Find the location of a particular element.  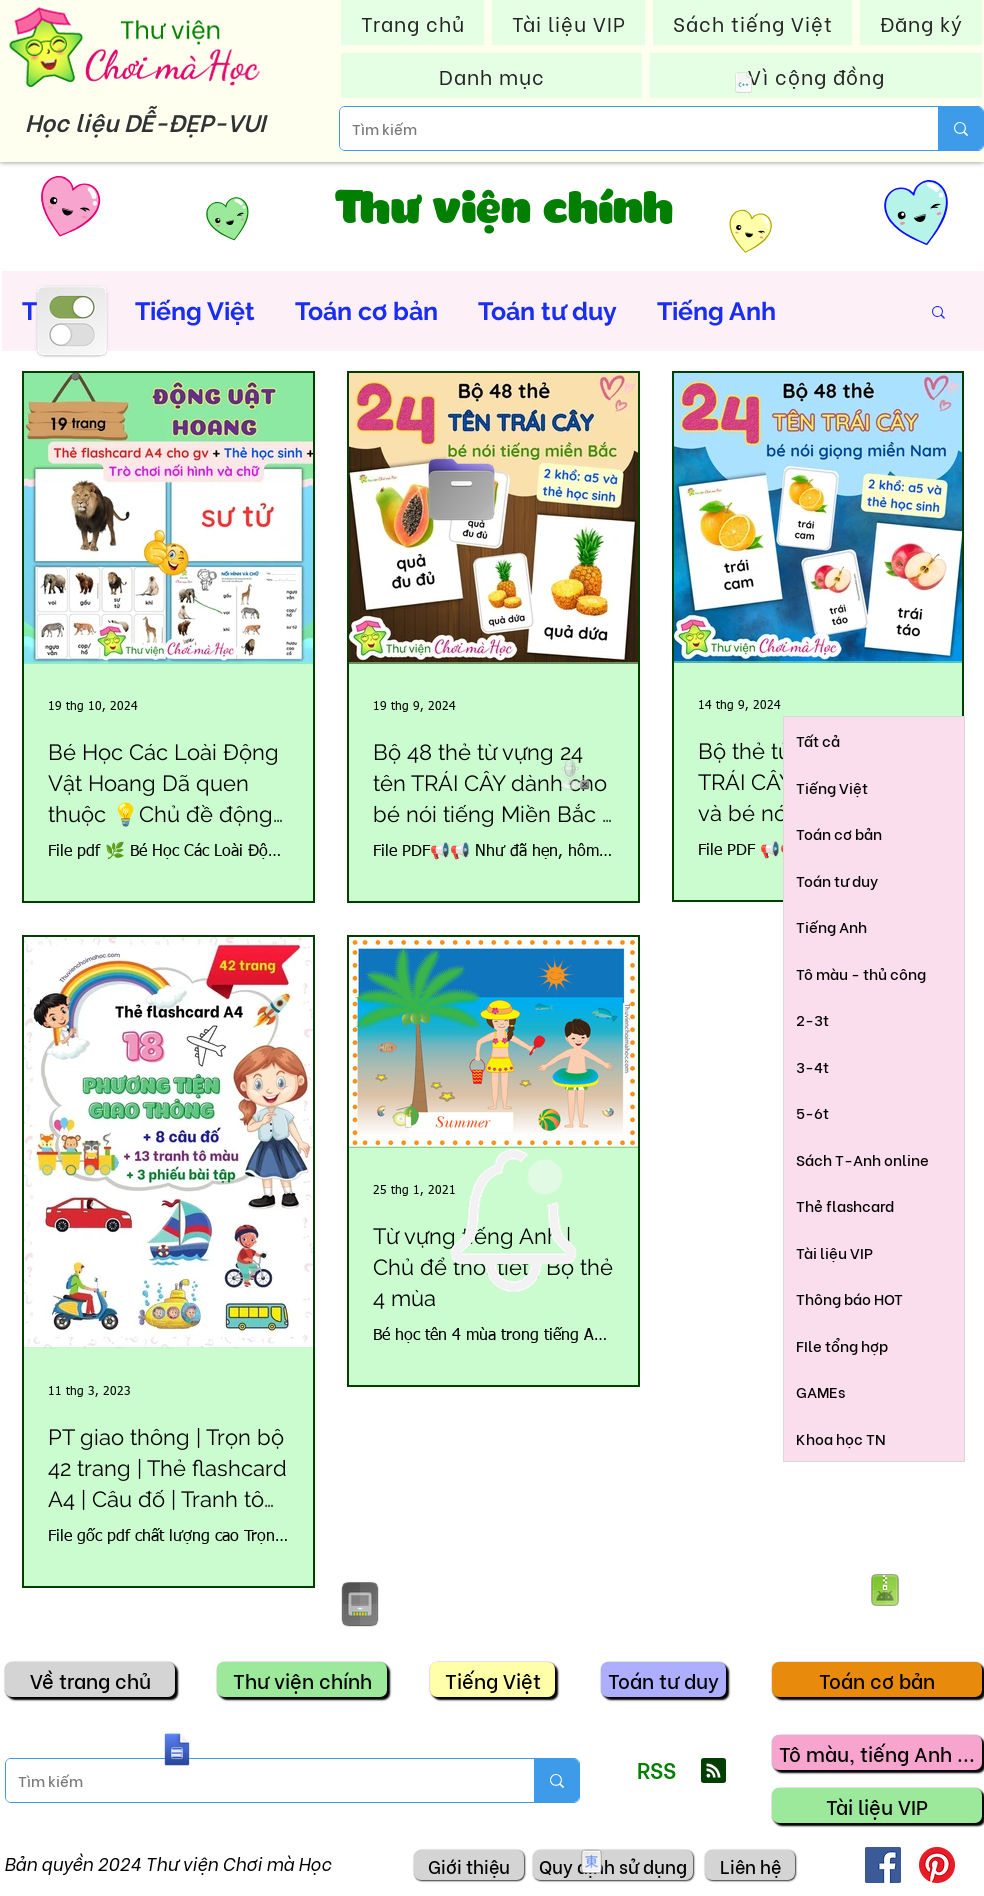

a C++ source code file is located at coordinates (743, 82).